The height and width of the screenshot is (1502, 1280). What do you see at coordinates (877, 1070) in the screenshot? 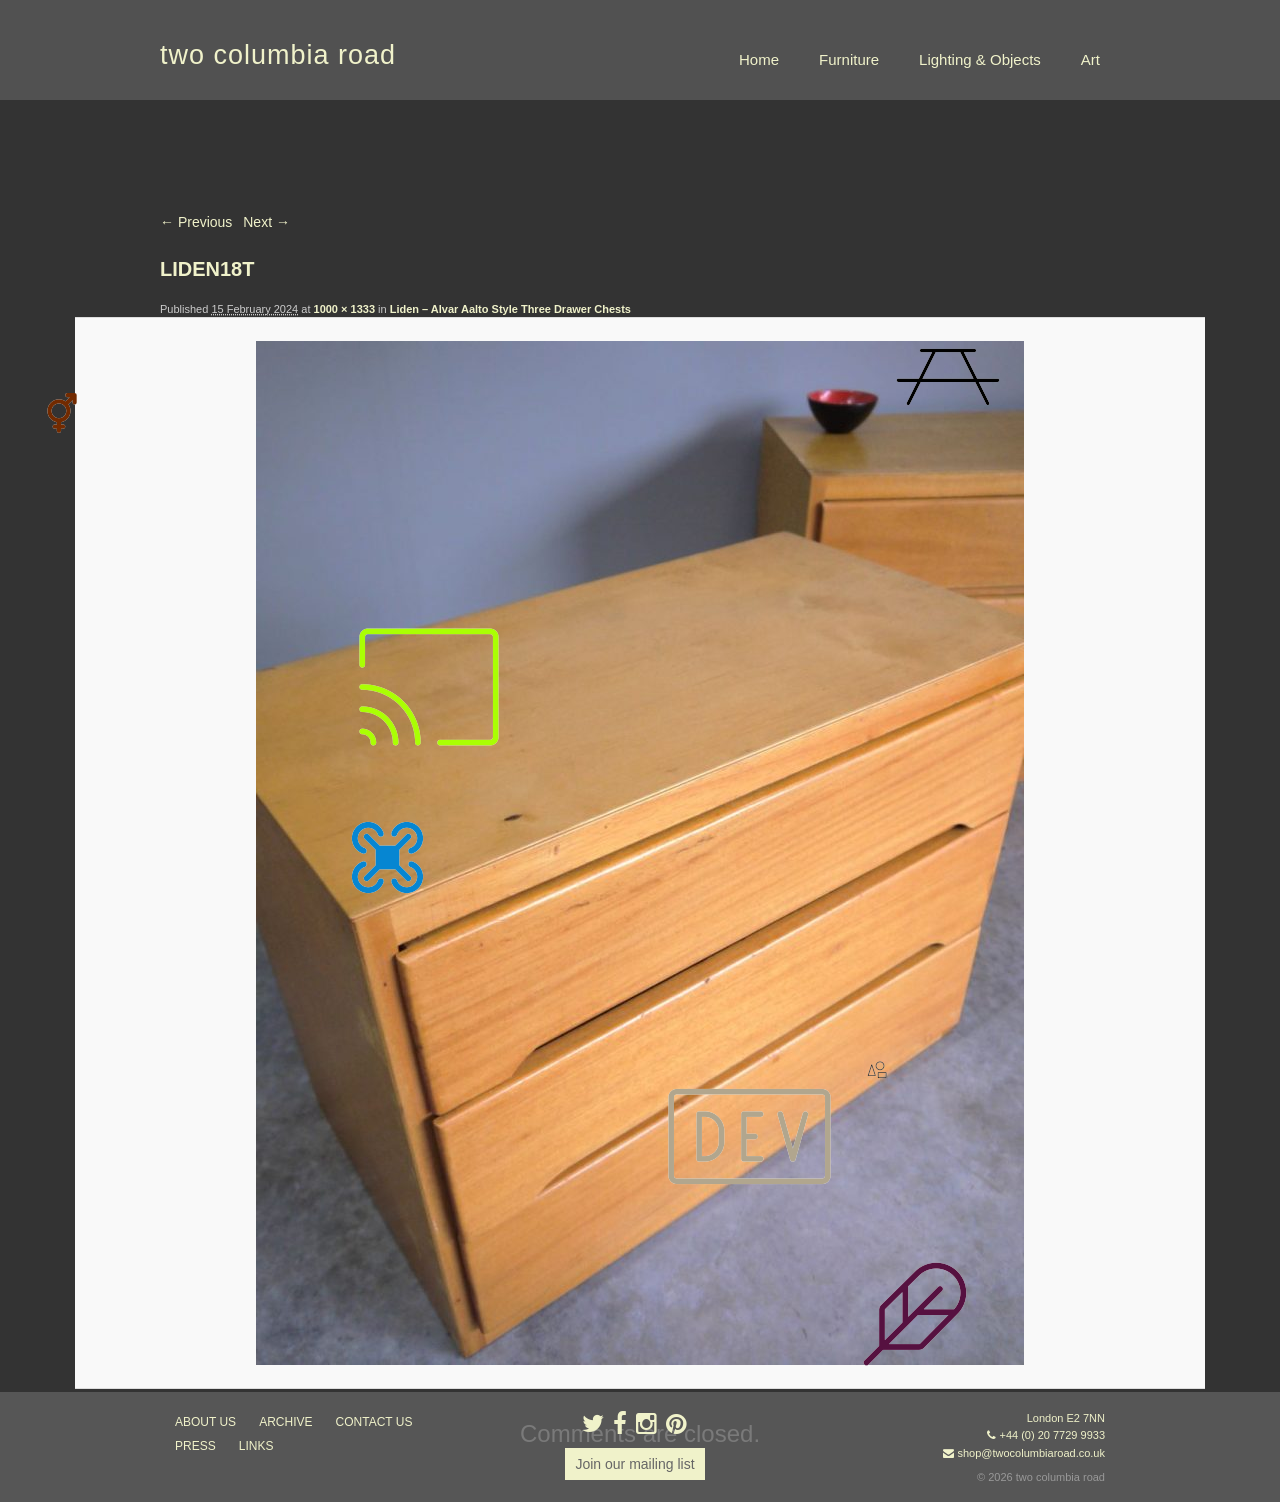
I see `access shape tools or drawing options` at bounding box center [877, 1070].